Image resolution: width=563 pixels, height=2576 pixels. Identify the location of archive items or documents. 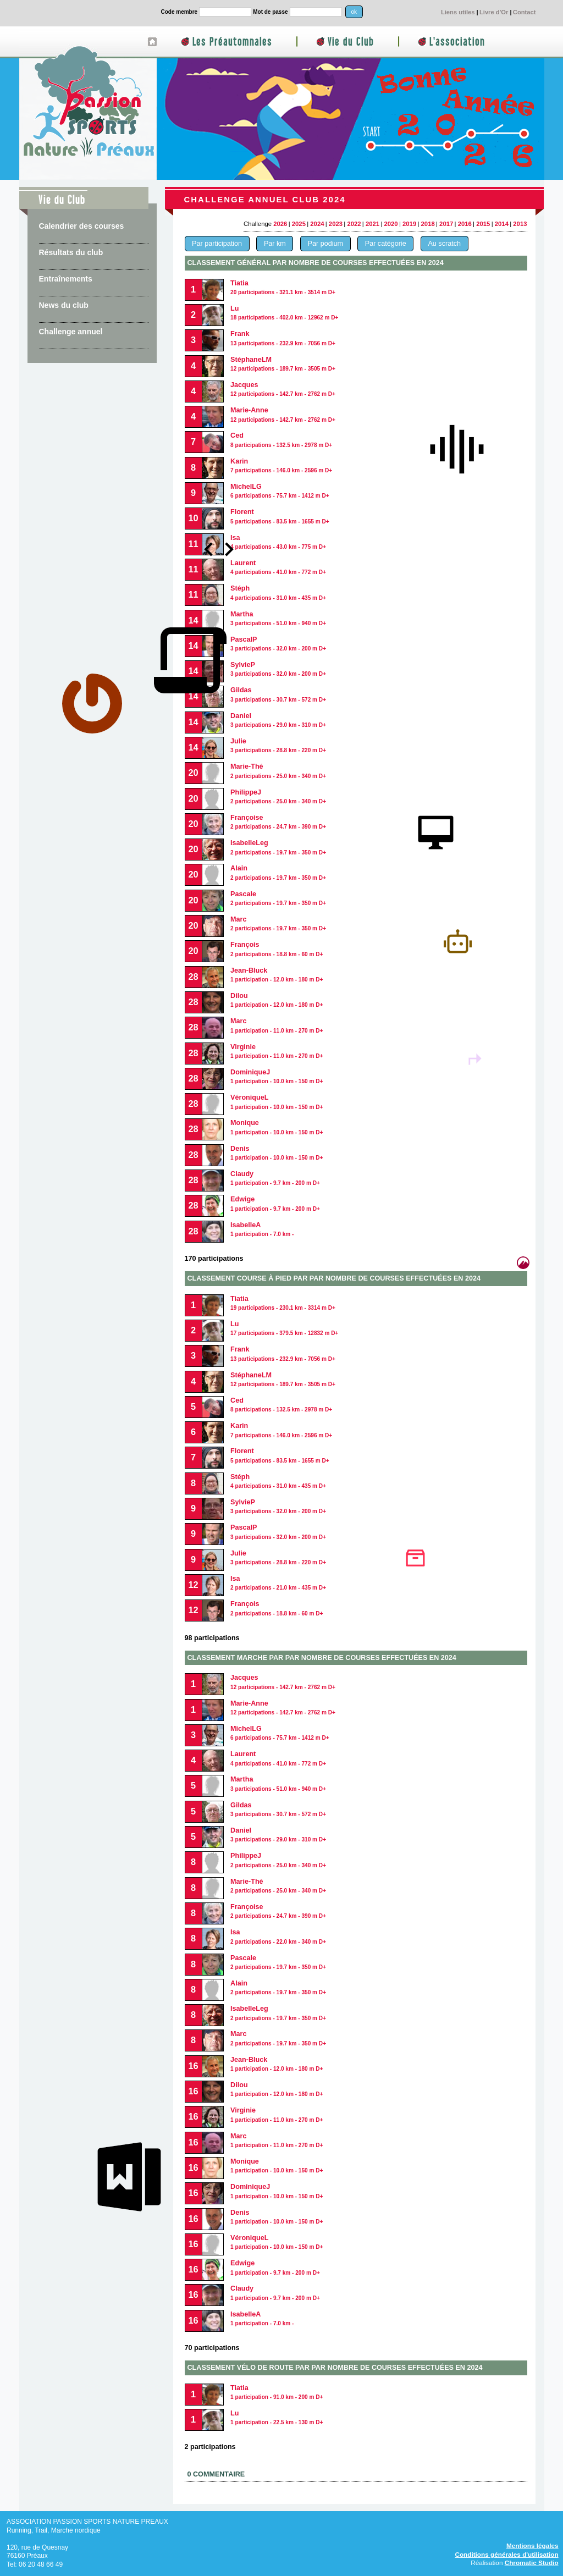
(415, 1558).